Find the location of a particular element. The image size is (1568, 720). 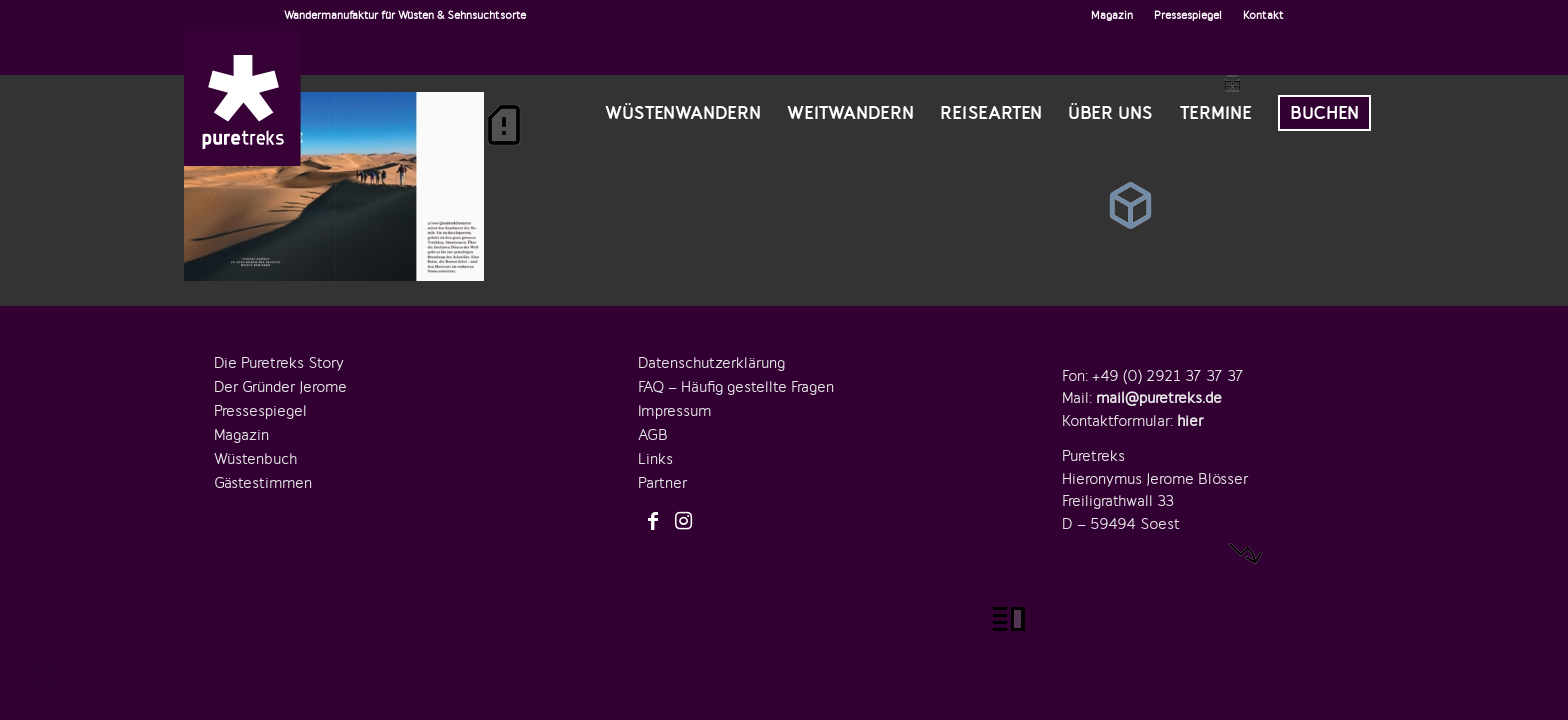

view stacked file trays or inbox is located at coordinates (1232, 83).